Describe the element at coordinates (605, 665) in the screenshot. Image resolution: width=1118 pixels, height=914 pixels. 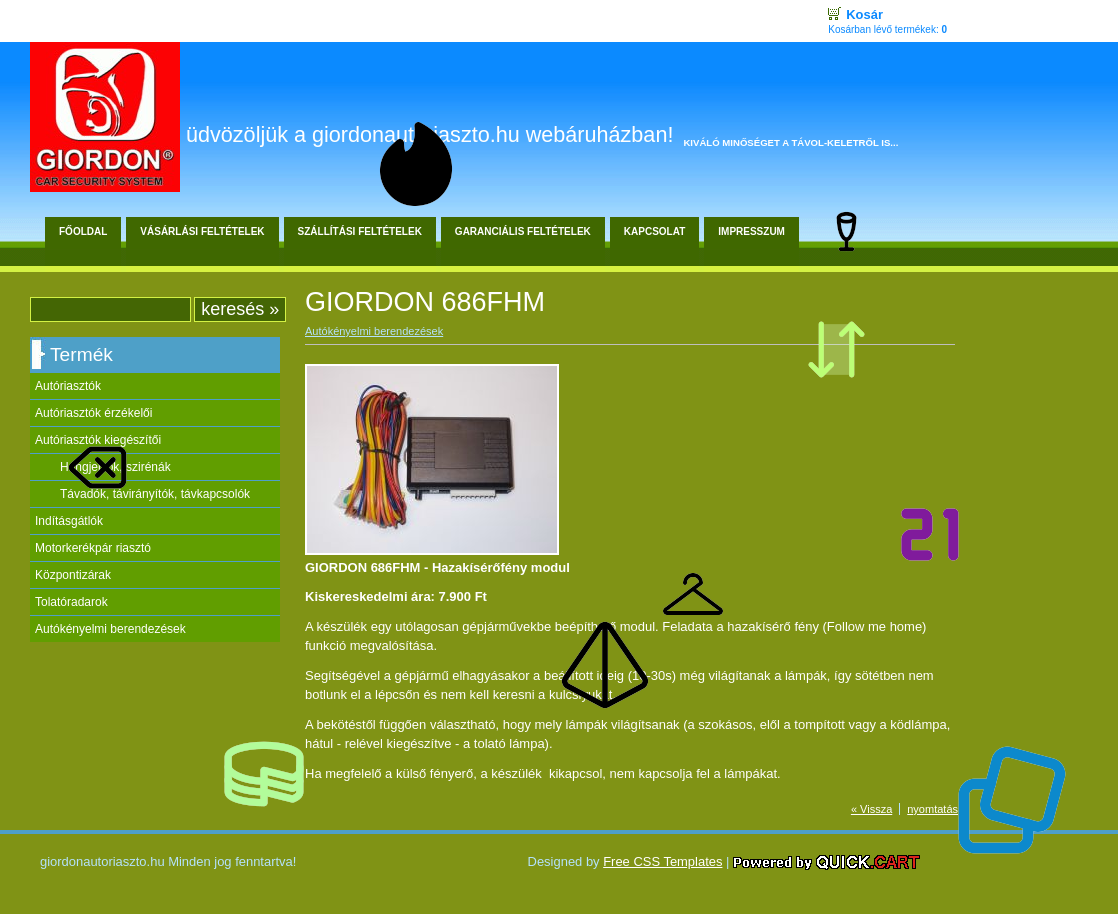
I see `access 3D modeling or rendering tools` at that location.